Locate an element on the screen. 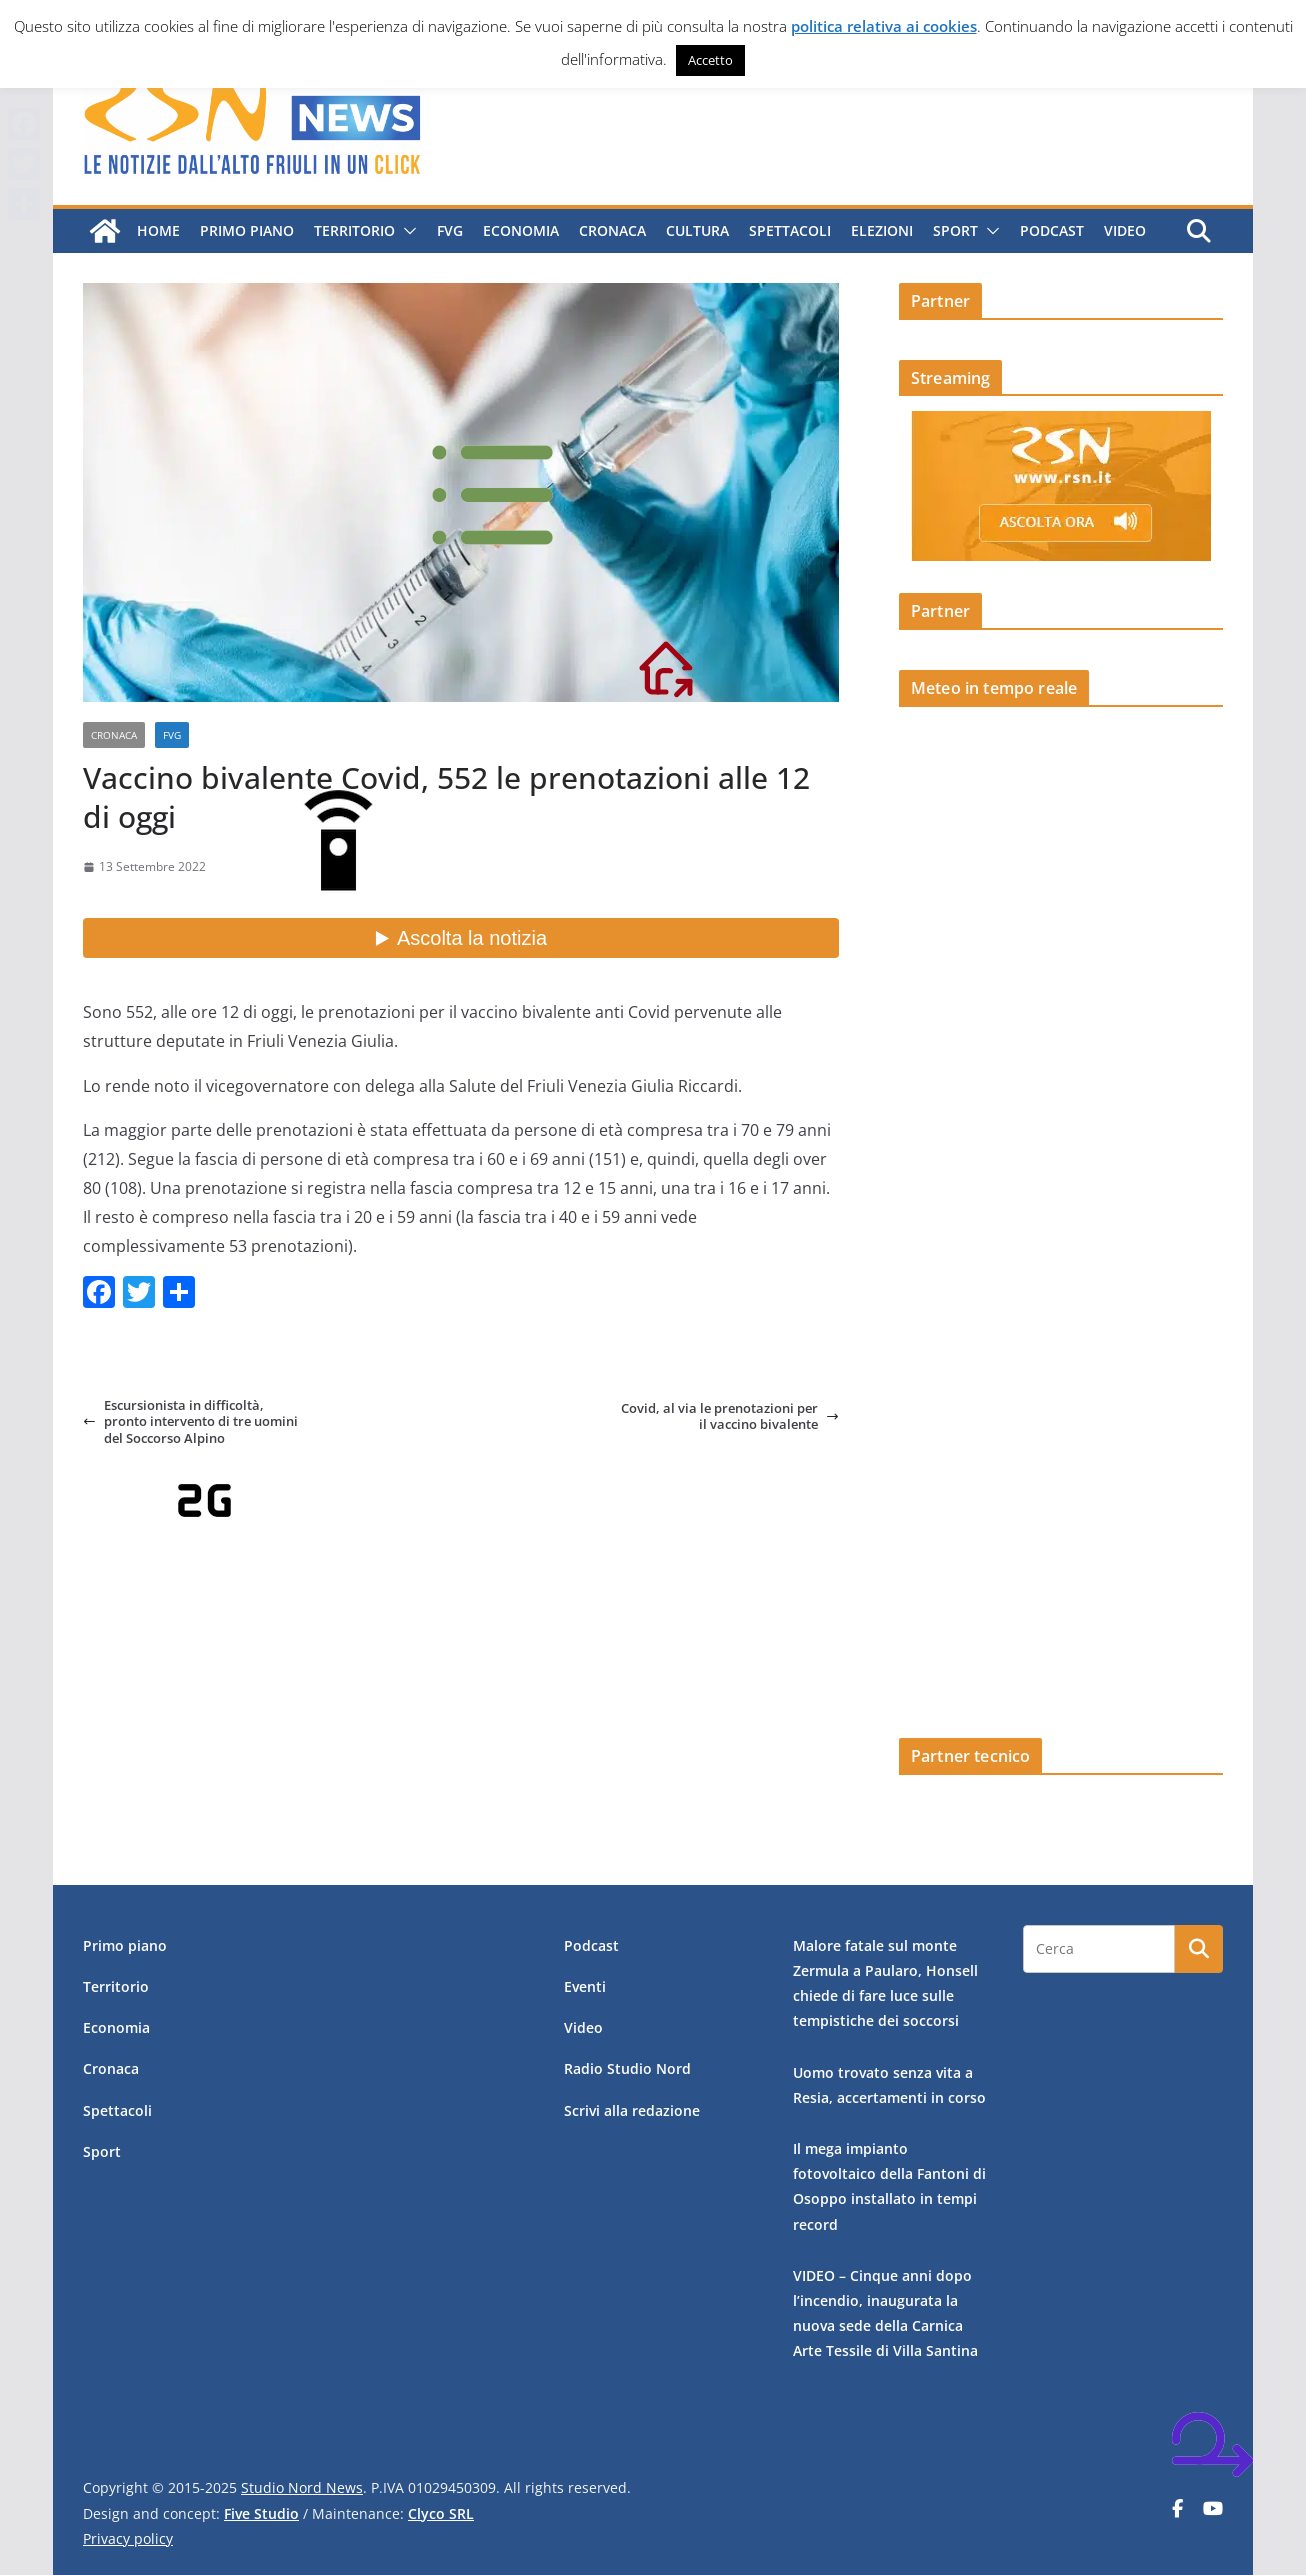 Image resolution: width=1306 pixels, height=2575 pixels. iterate or repeat a process is located at coordinates (1212, 2444).